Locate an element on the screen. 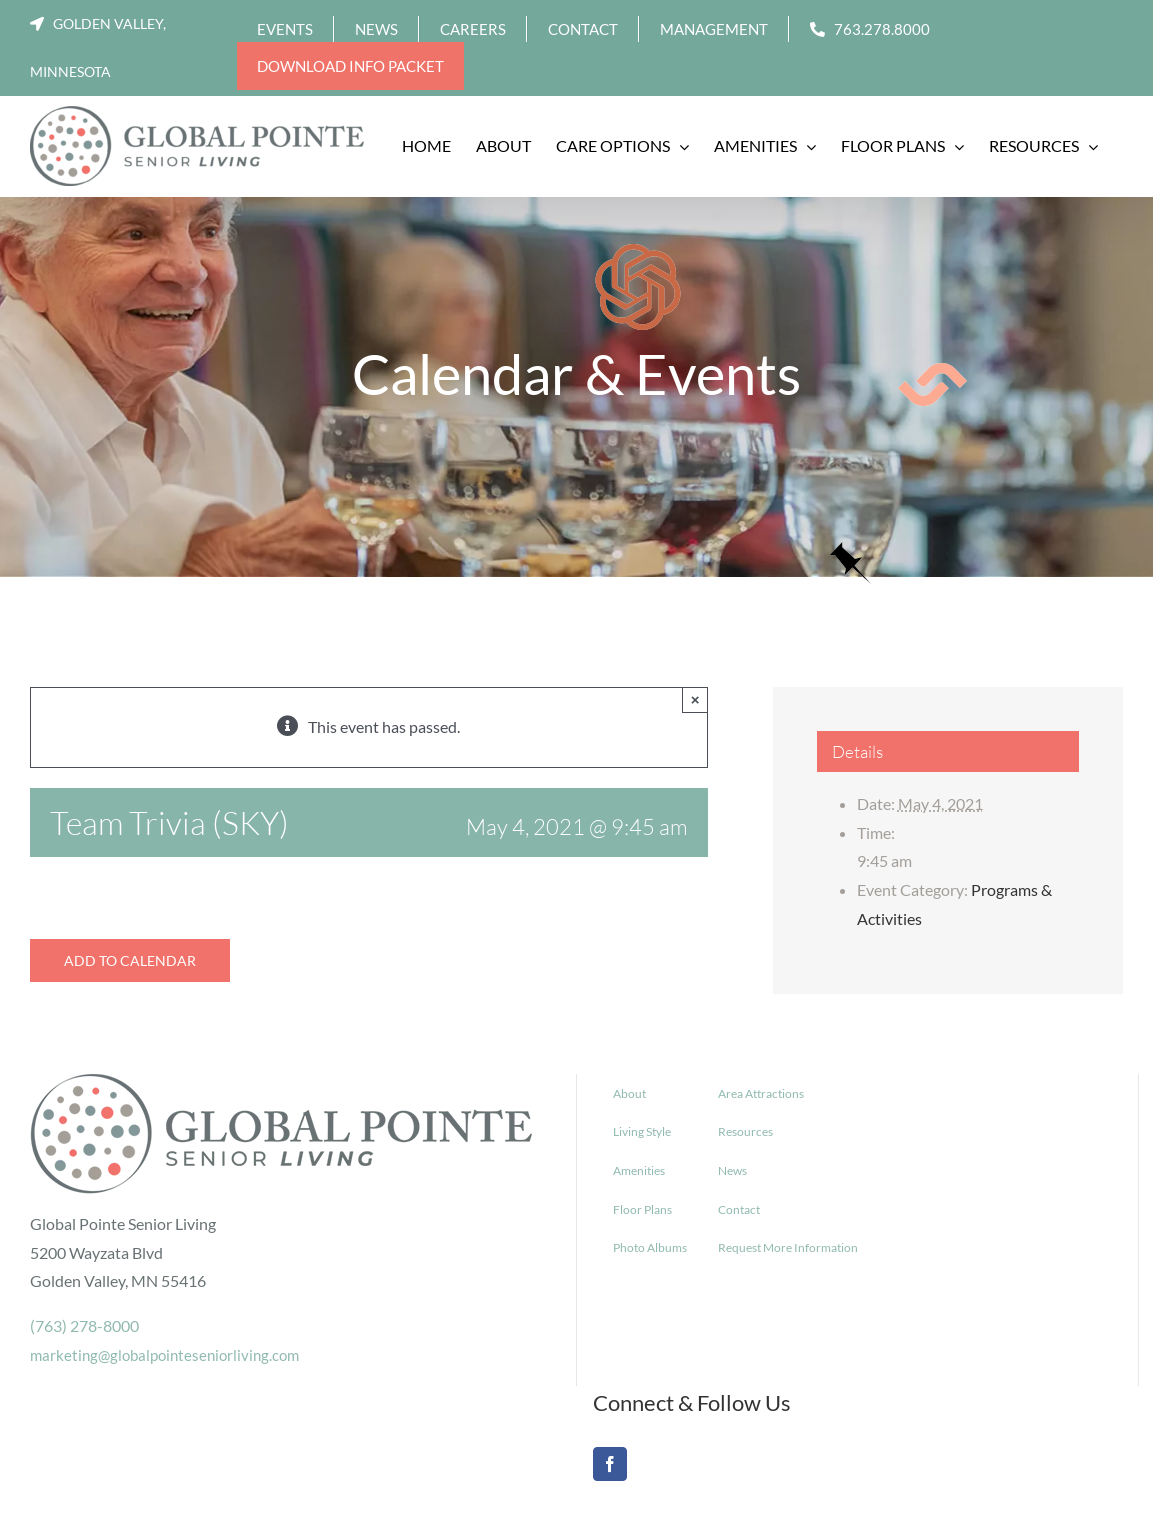 The height and width of the screenshot is (1536, 1153). open the OpenAI app or service is located at coordinates (638, 287).